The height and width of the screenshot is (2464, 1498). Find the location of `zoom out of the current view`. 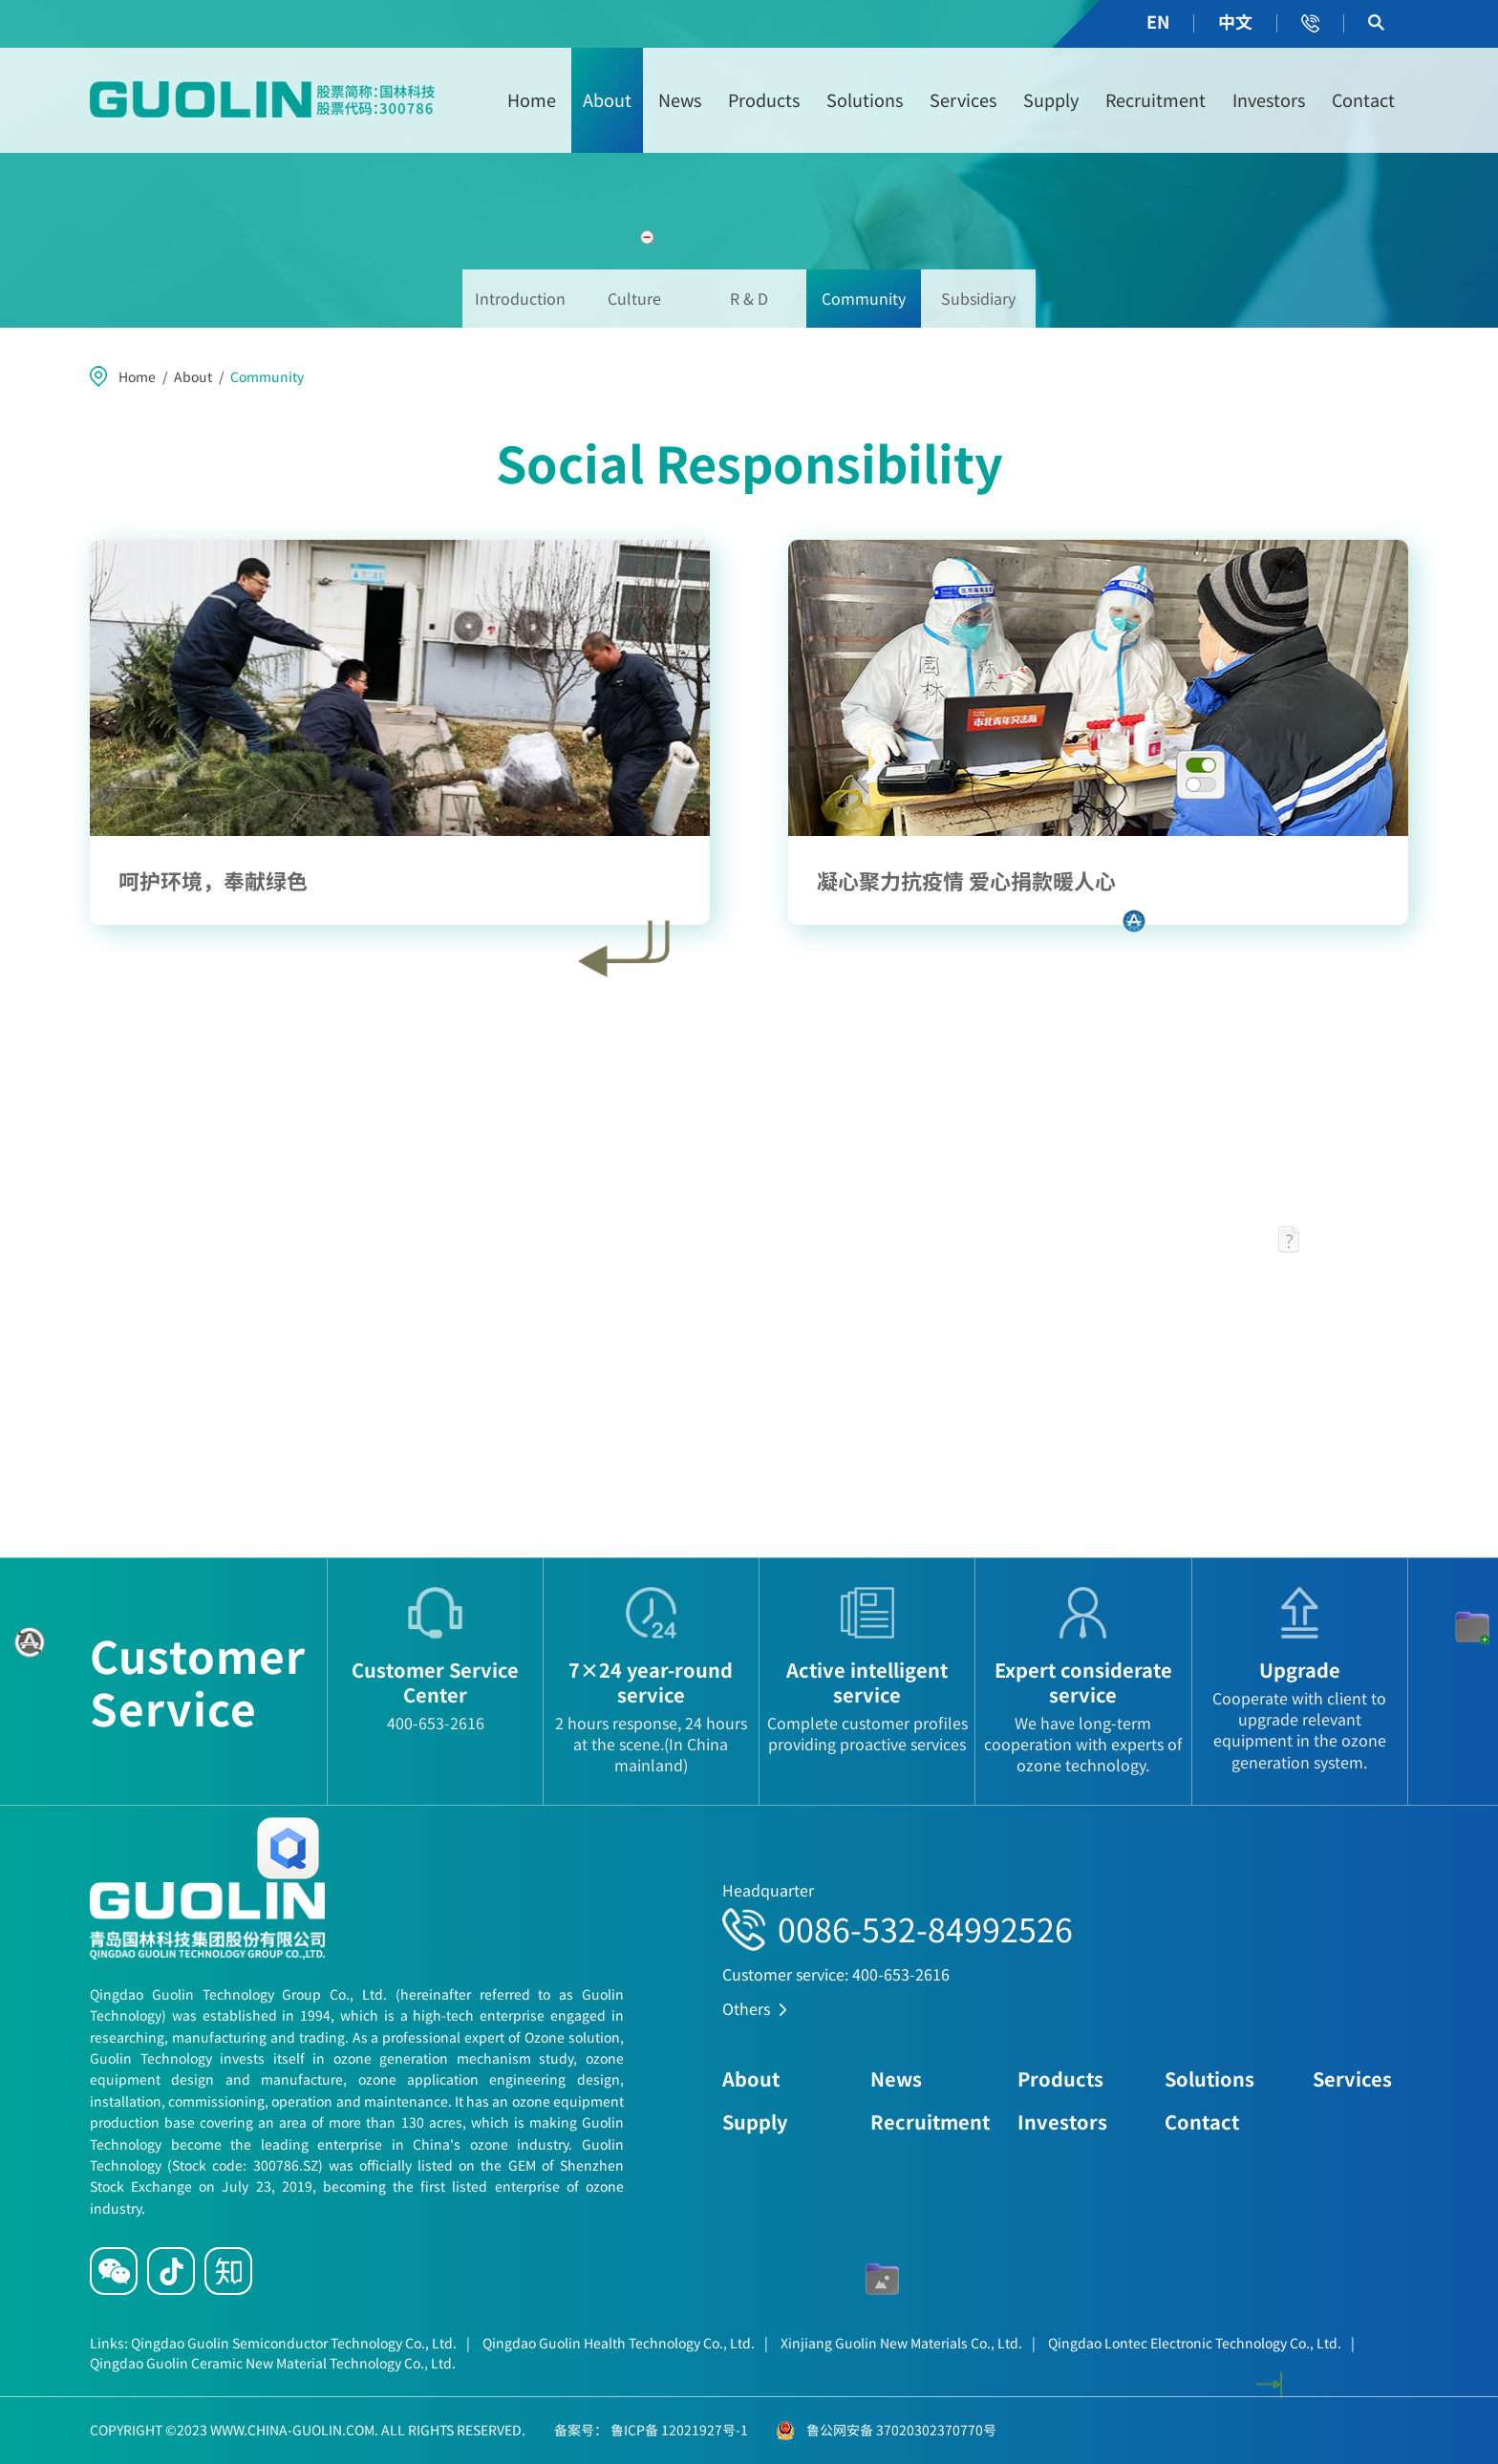

zoom out of the current view is located at coordinates (648, 238).